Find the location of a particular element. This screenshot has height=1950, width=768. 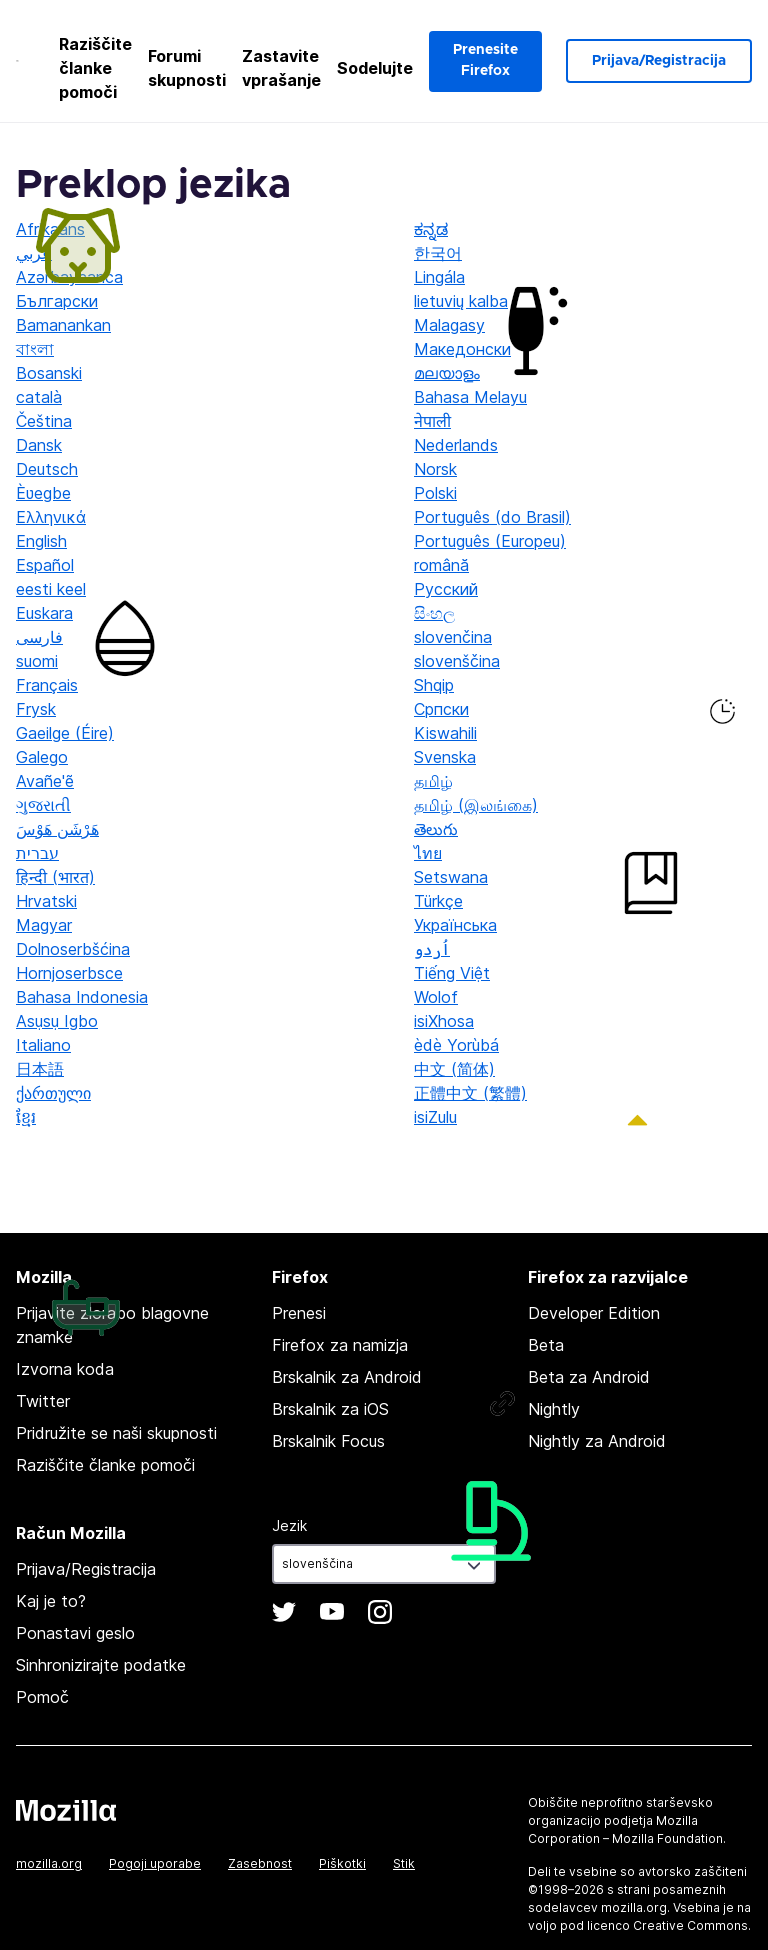

access pet-related features or settings is located at coordinates (78, 247).